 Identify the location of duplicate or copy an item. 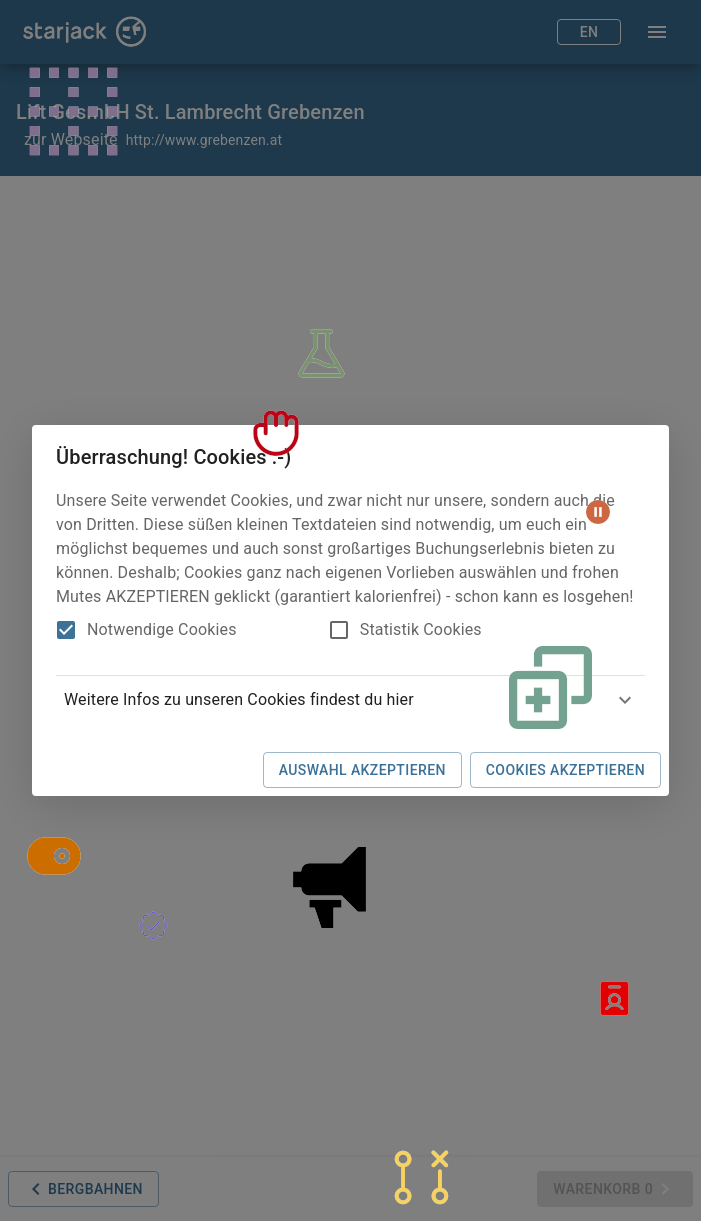
(550, 687).